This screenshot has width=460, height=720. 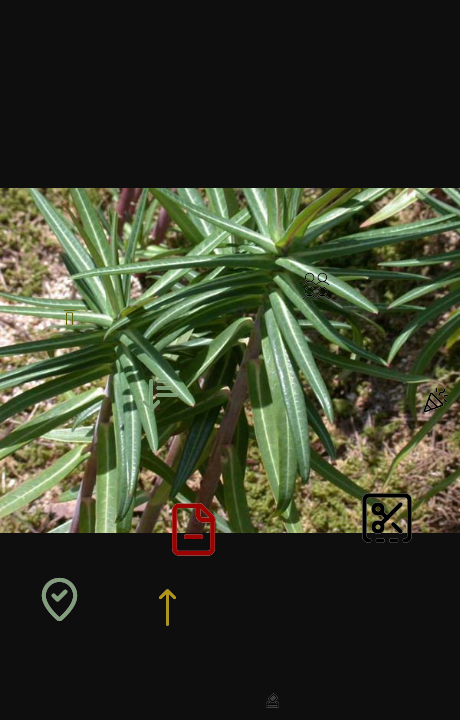 What do you see at coordinates (434, 401) in the screenshot?
I see `indicates a celebration or achievement` at bounding box center [434, 401].